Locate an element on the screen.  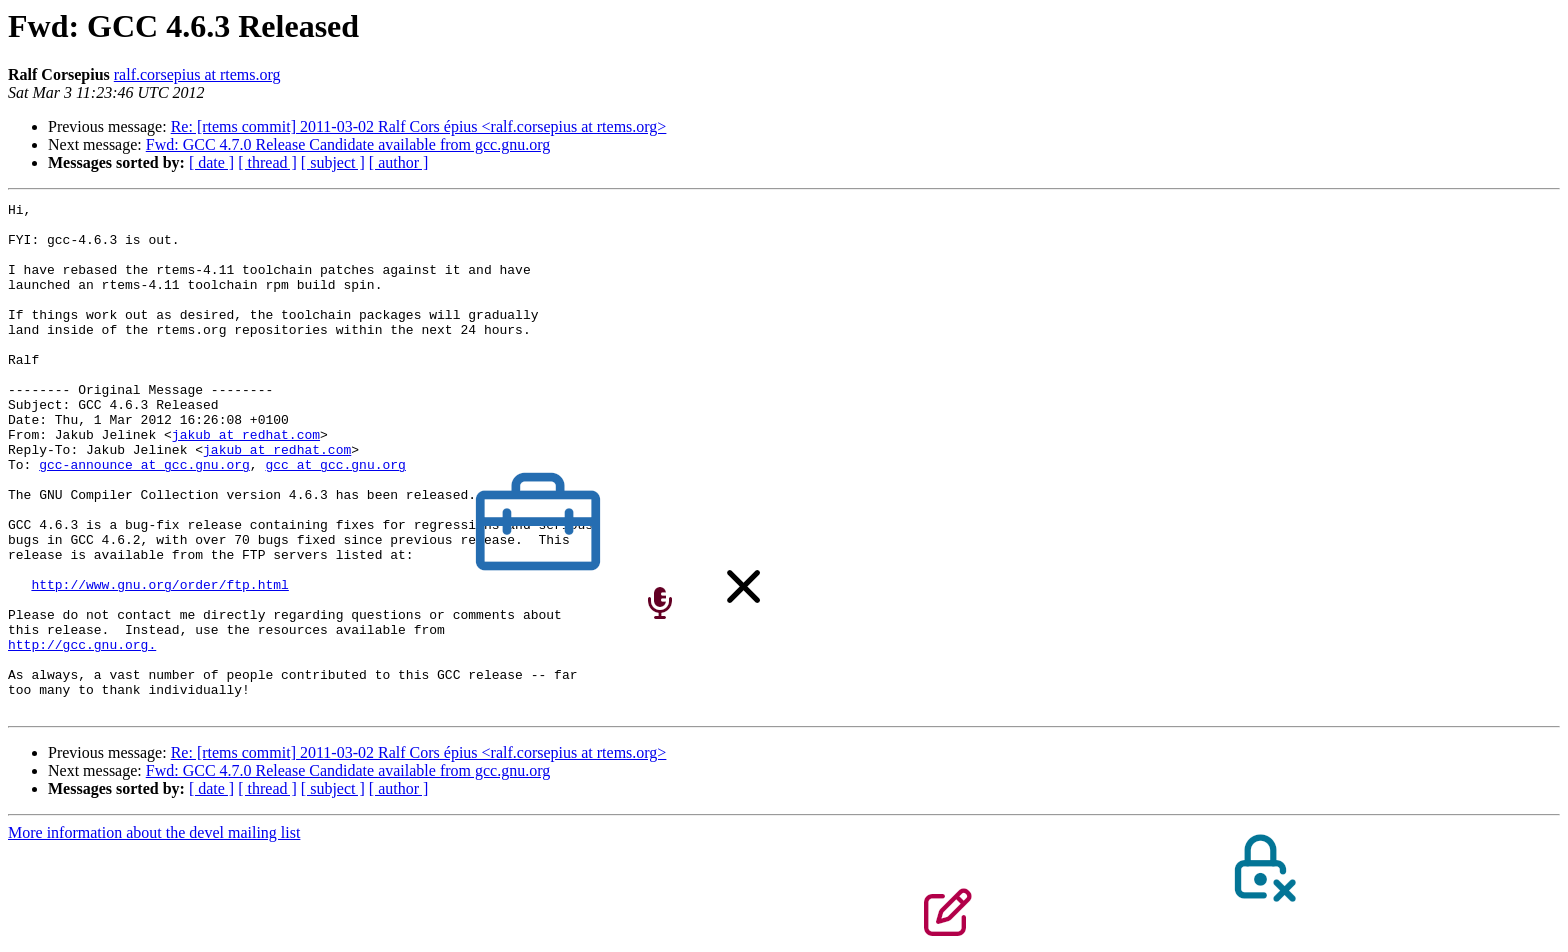
tap to record audio or voice message is located at coordinates (660, 603).